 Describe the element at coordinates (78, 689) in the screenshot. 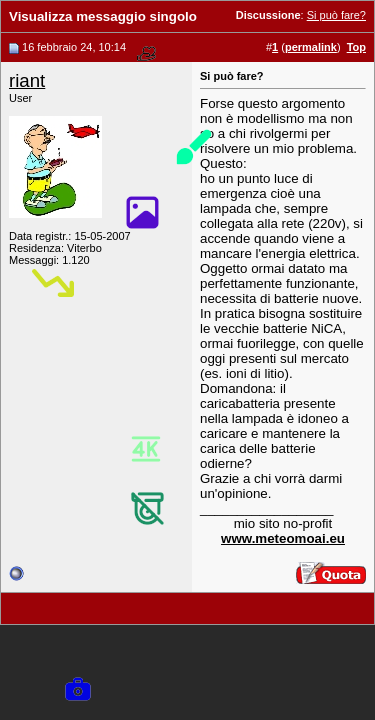

I see `take a photo` at that location.